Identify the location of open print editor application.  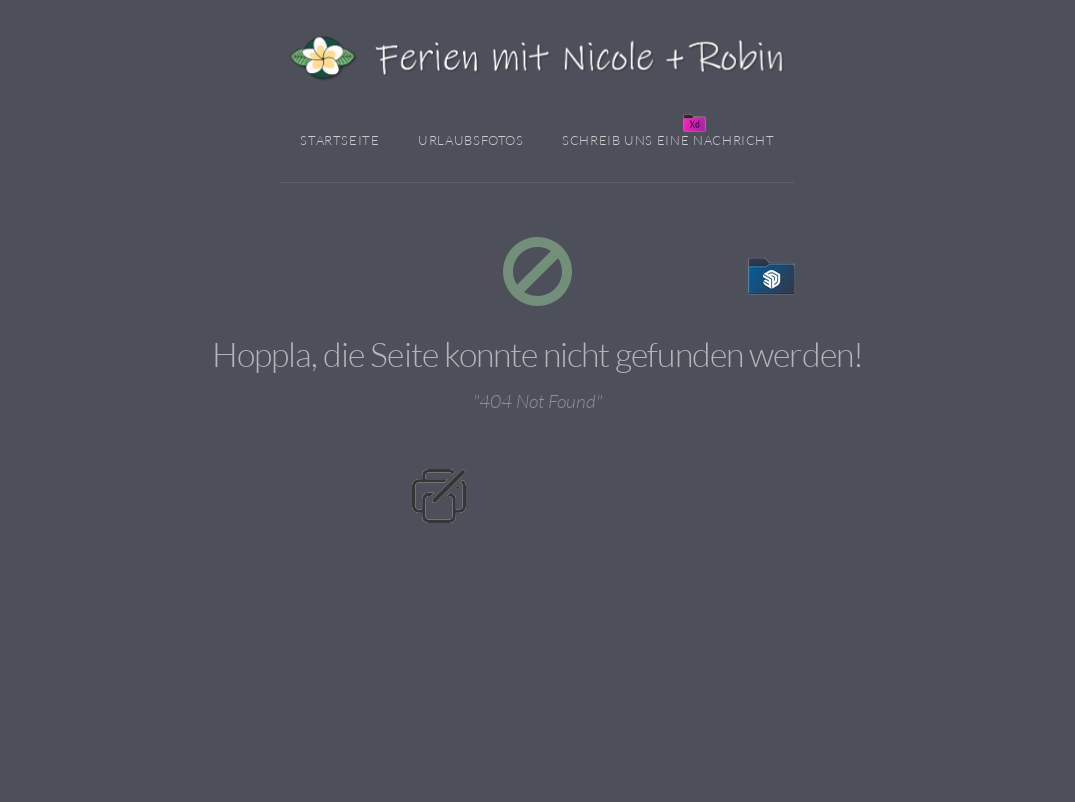
(439, 496).